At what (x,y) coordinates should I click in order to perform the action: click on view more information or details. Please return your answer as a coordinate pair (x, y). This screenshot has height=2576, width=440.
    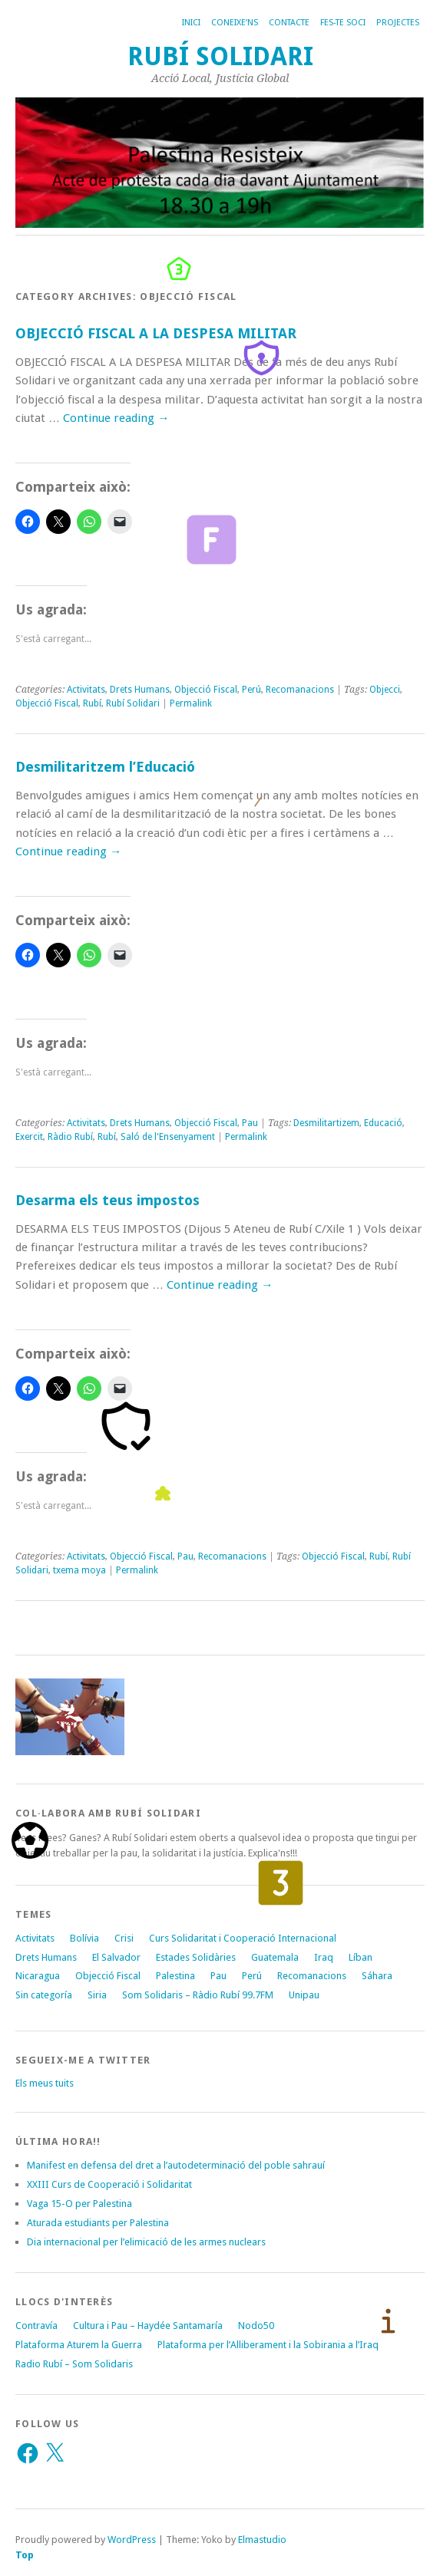
    Looking at the image, I should click on (388, 2321).